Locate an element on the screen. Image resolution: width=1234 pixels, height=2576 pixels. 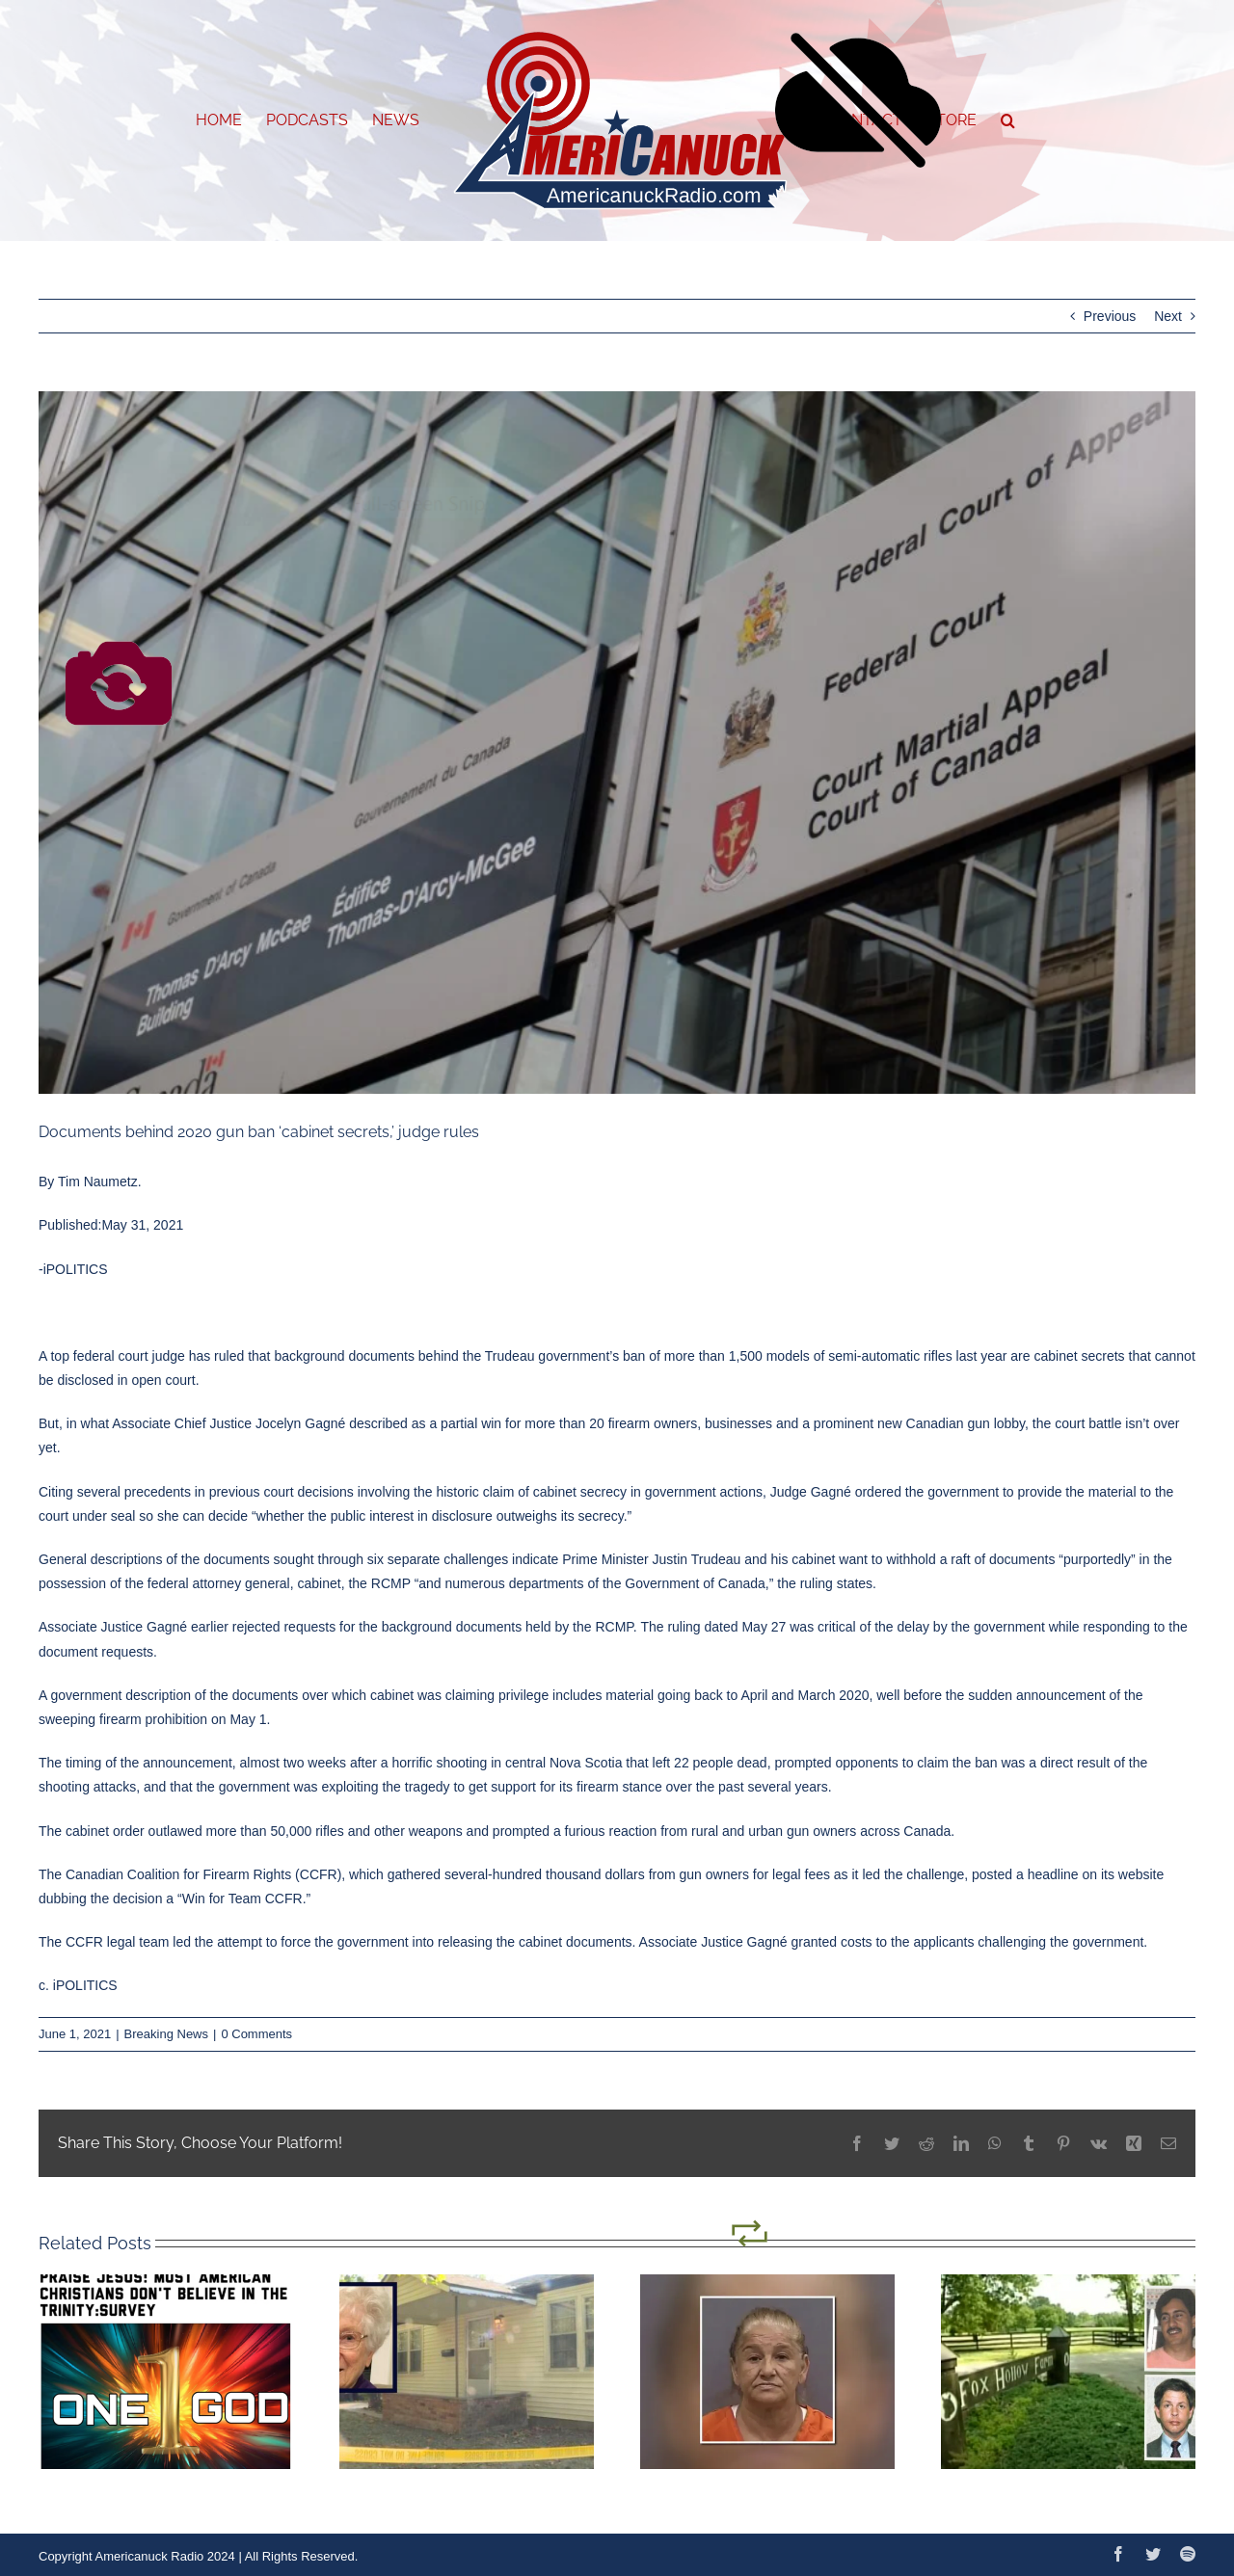
enable repeat mode for media playback is located at coordinates (749, 2233).